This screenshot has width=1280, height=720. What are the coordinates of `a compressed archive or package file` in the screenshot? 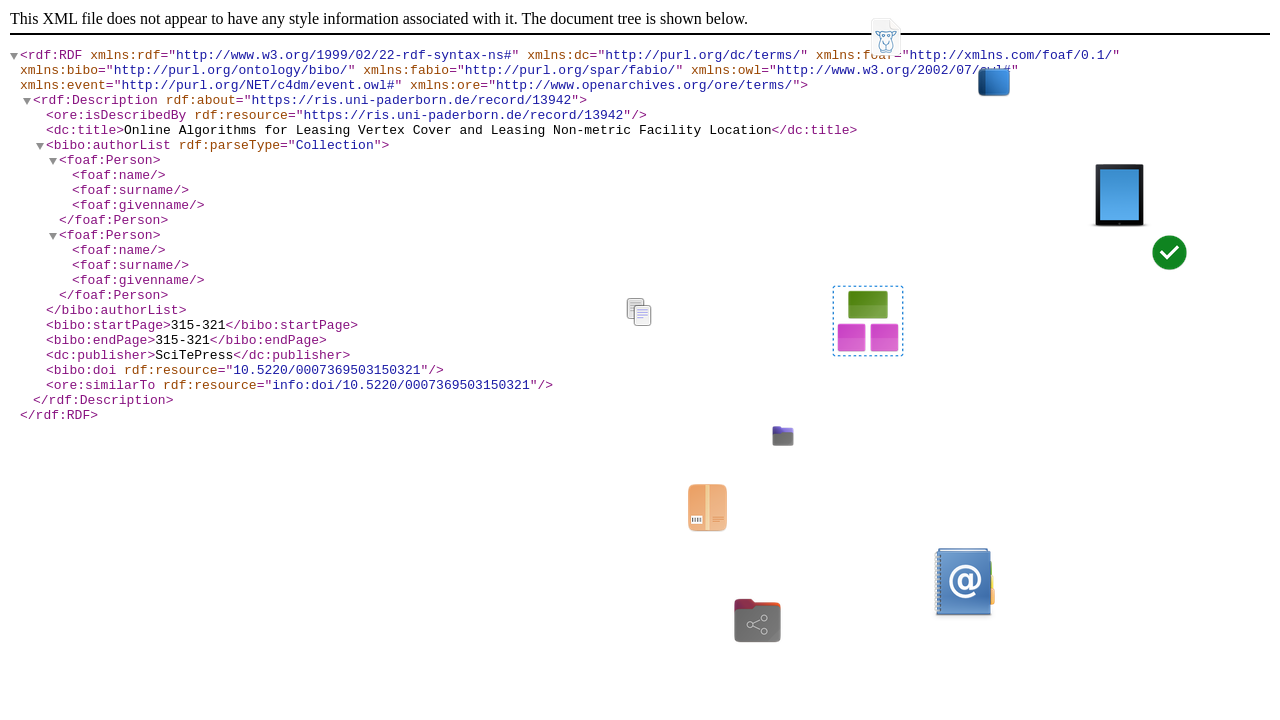 It's located at (707, 507).